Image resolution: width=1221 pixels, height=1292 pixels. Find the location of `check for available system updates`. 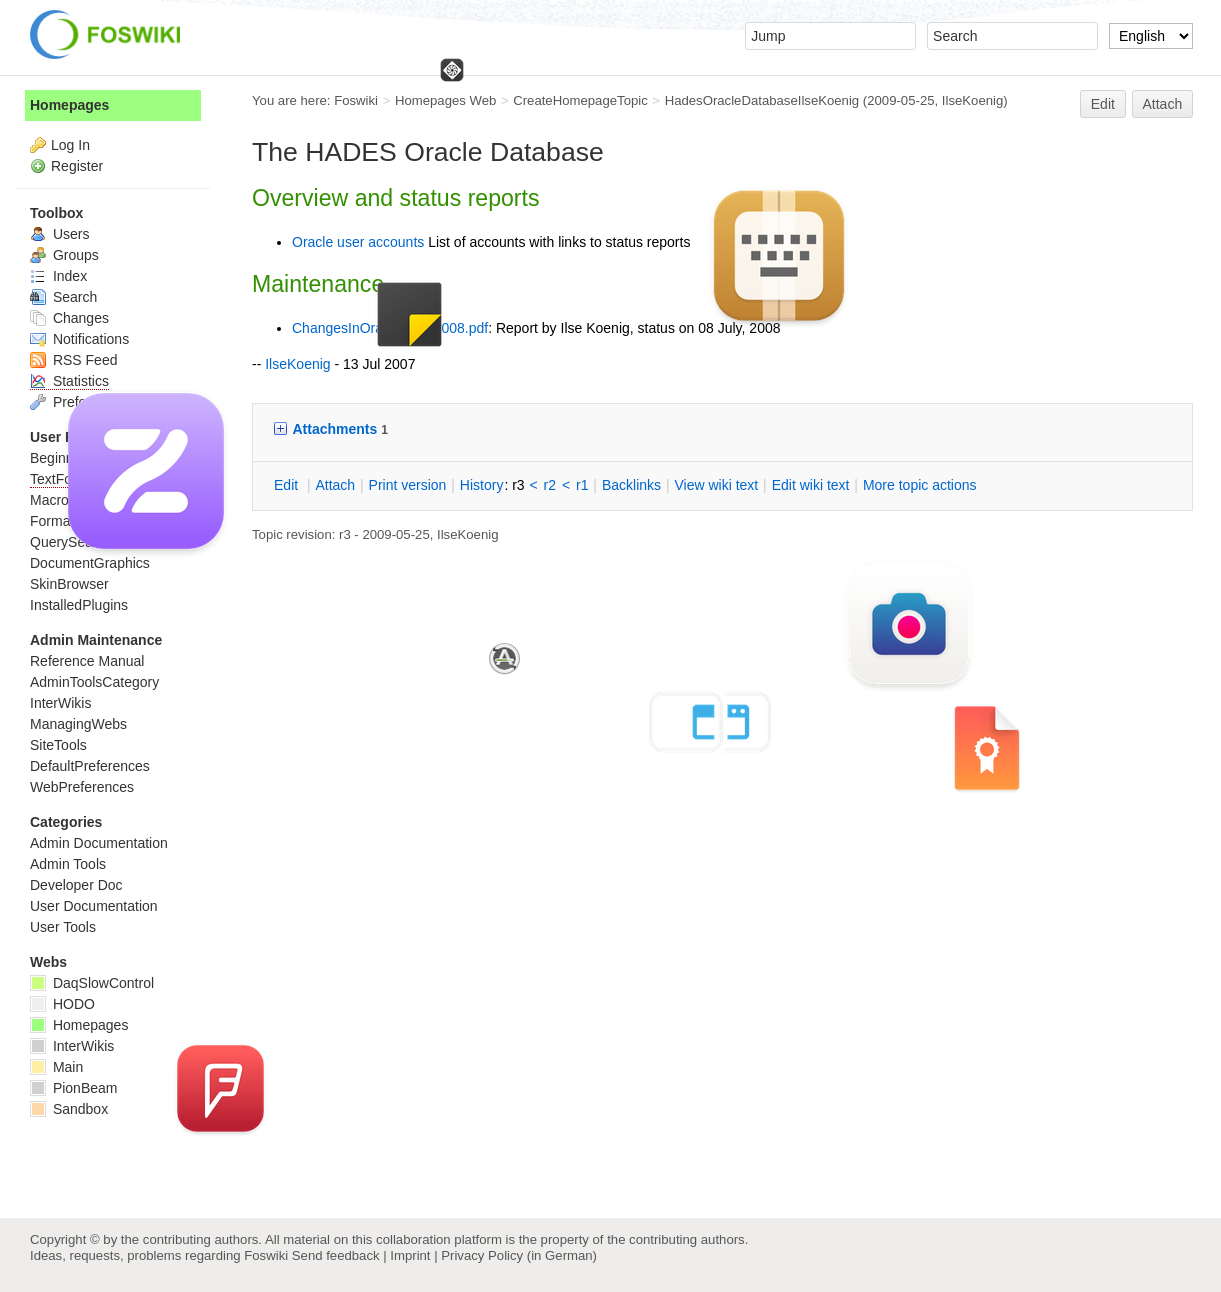

check for available system updates is located at coordinates (504, 658).